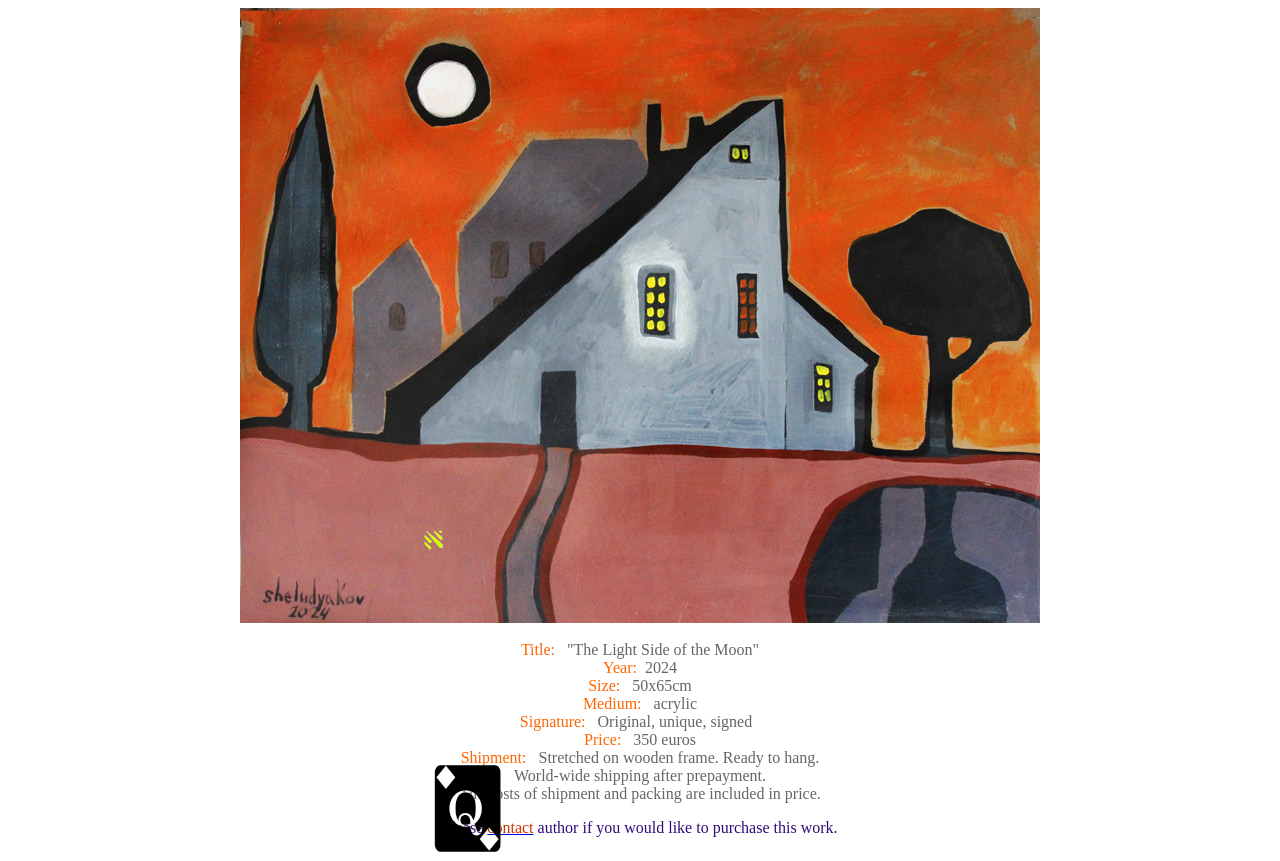  Describe the element at coordinates (467, 808) in the screenshot. I see `queen of diamonds playing card` at that location.